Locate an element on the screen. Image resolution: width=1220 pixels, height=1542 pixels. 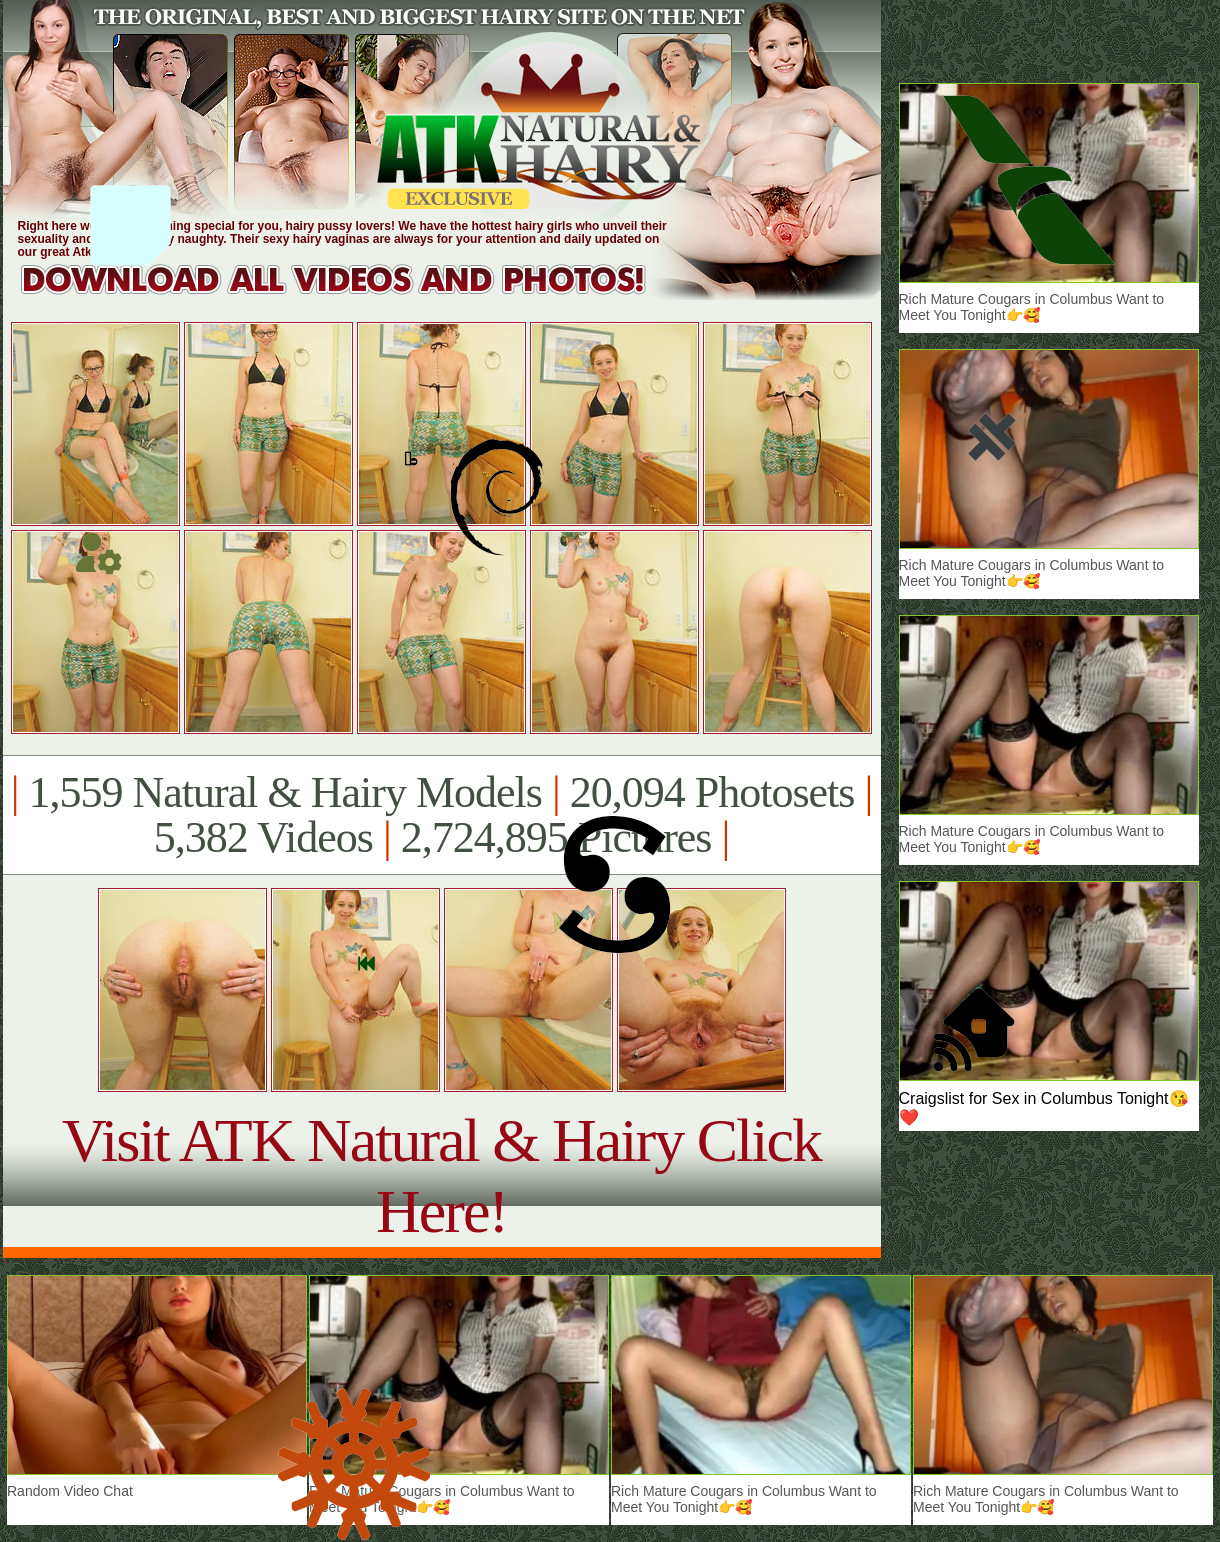
debian linux operating system logo is located at coordinates (496, 496).